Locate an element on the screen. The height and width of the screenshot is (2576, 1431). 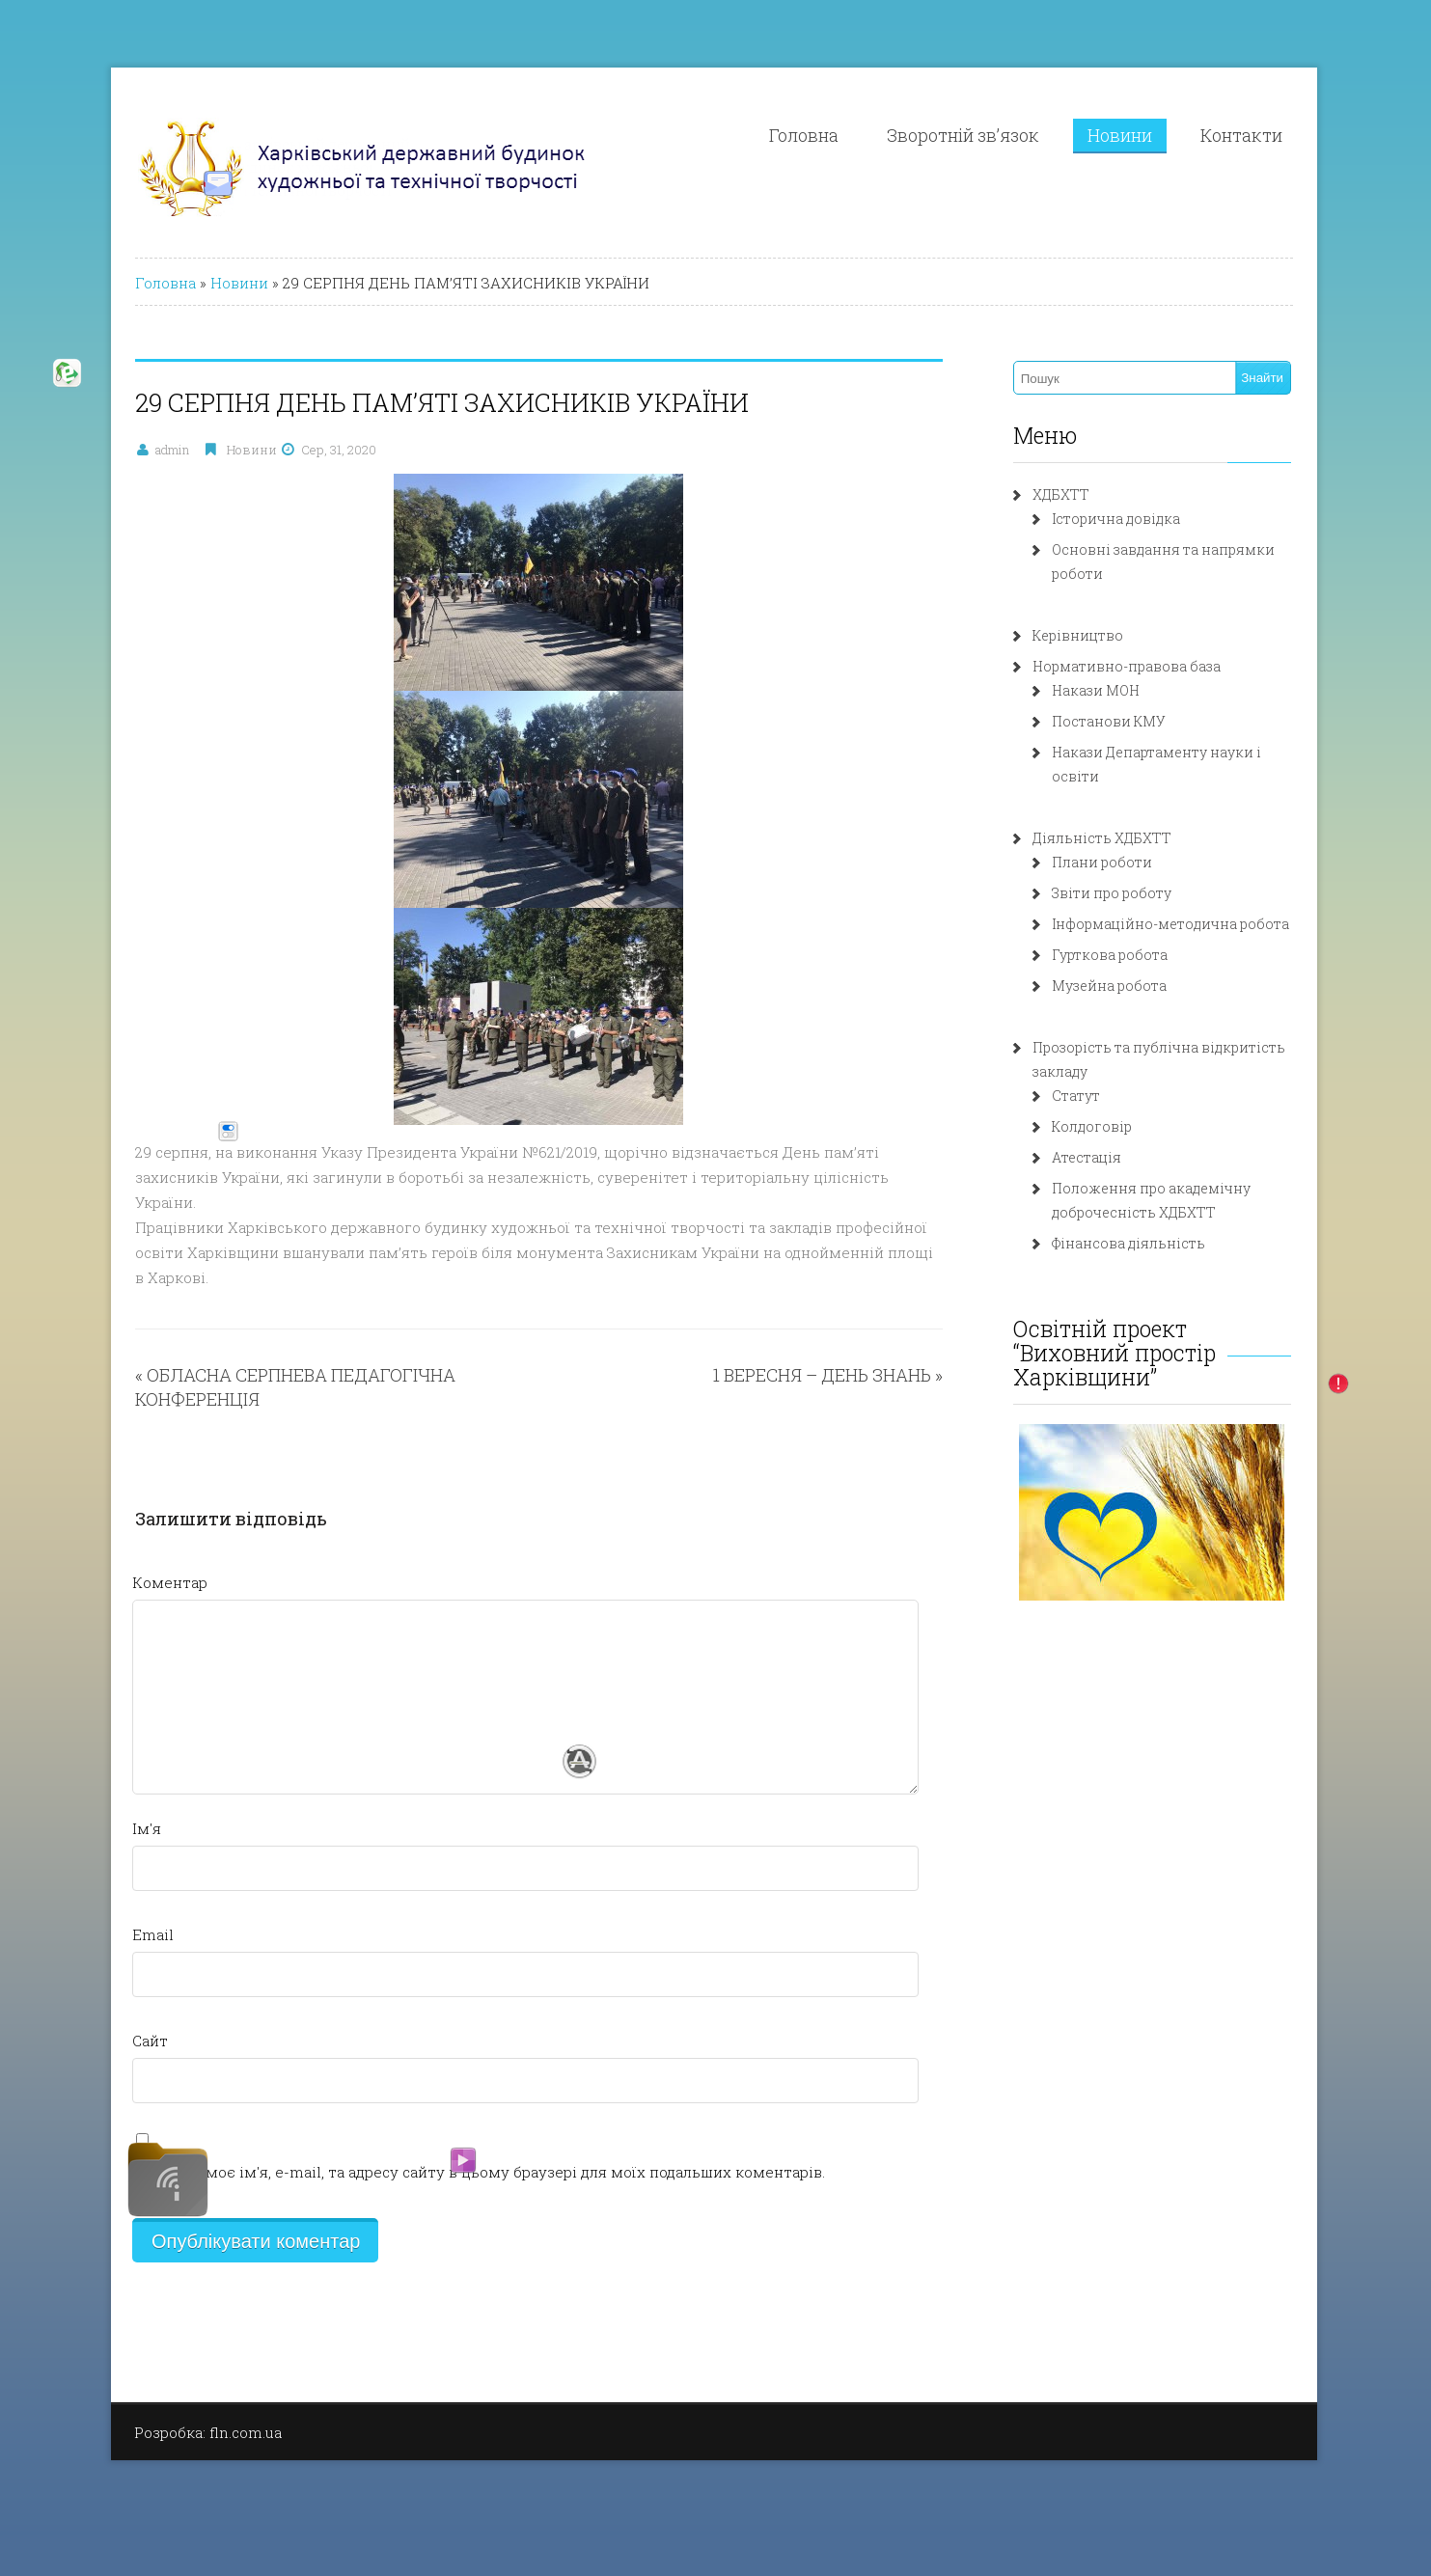
open the mail app is located at coordinates (218, 183).